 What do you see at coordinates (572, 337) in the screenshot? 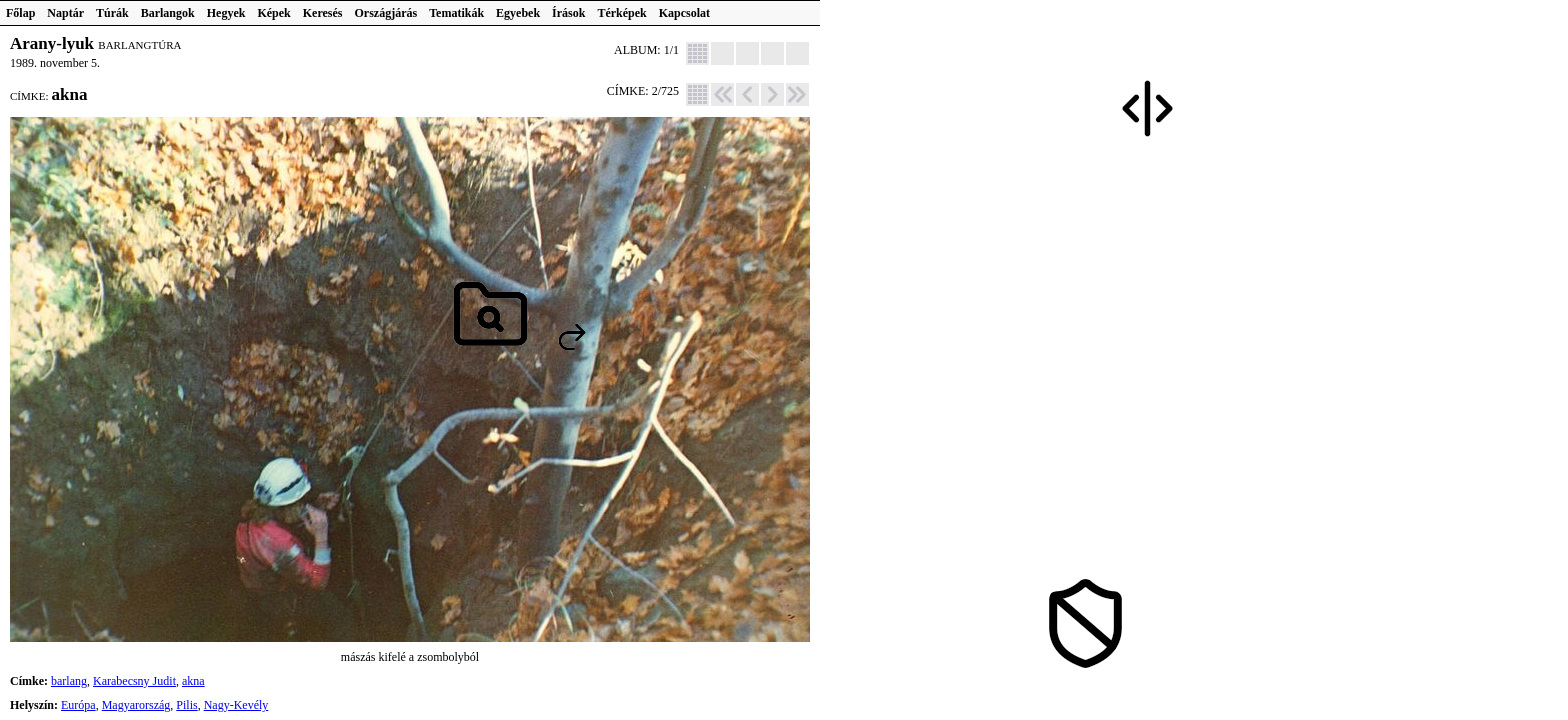
I see `redo the last undone action` at bounding box center [572, 337].